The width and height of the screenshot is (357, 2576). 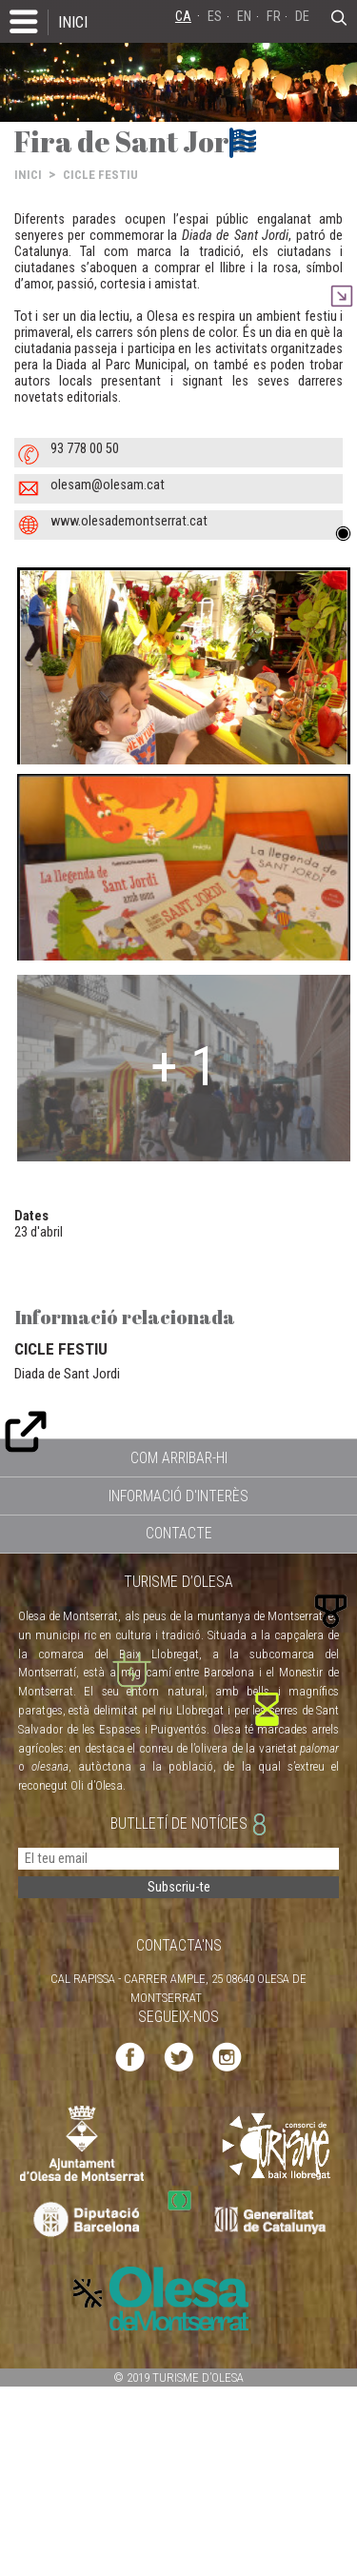 What do you see at coordinates (259, 1824) in the screenshot?
I see `indicates the number eight in a list or sequence` at bounding box center [259, 1824].